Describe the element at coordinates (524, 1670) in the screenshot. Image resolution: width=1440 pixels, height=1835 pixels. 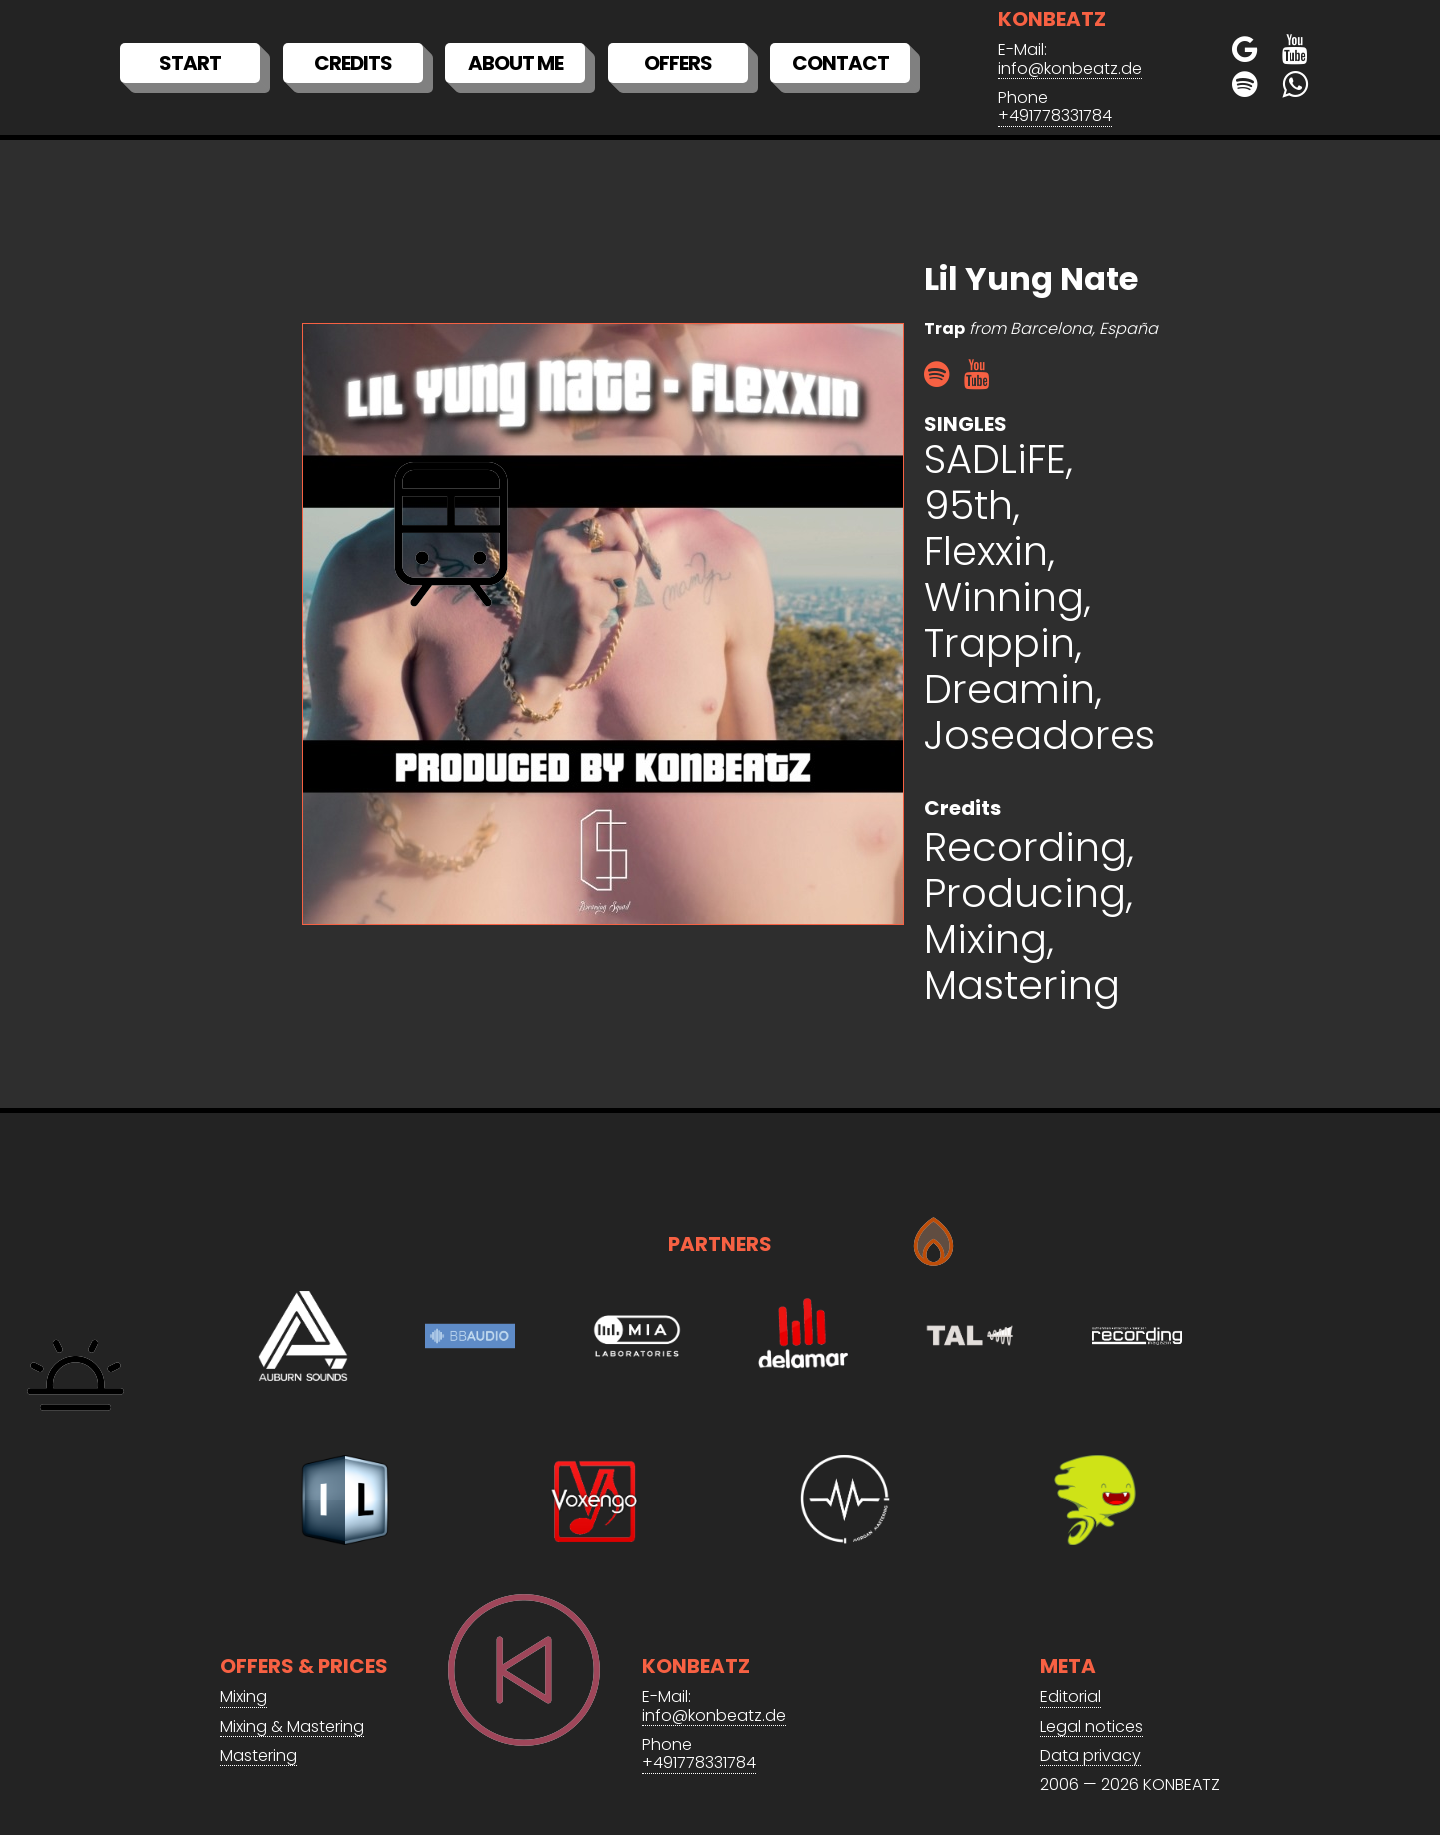
I see `skip to previous track` at that location.